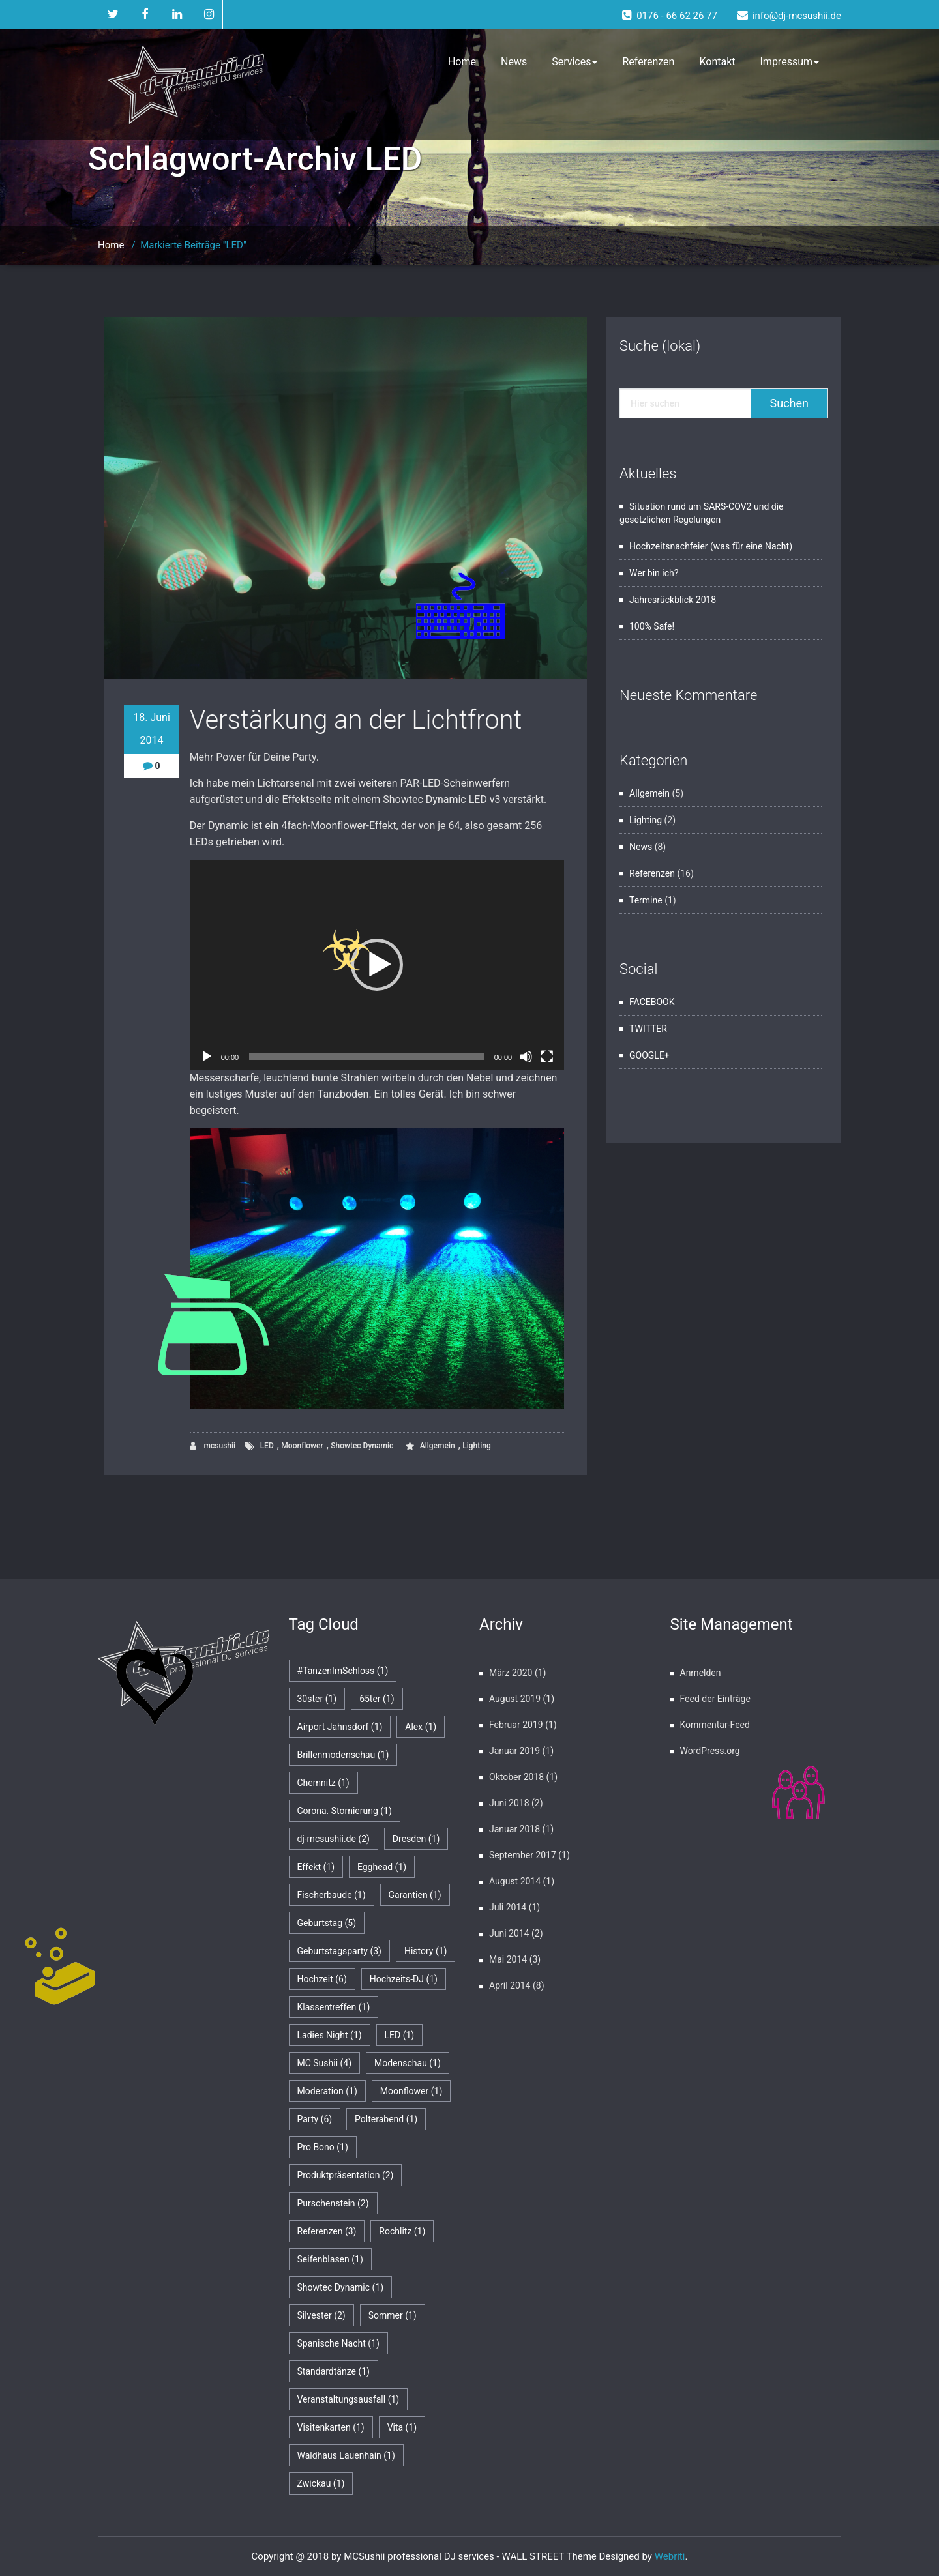 The width and height of the screenshot is (939, 2576). Describe the element at coordinates (155, 1686) in the screenshot. I see `access self-care or wellness features` at that location.